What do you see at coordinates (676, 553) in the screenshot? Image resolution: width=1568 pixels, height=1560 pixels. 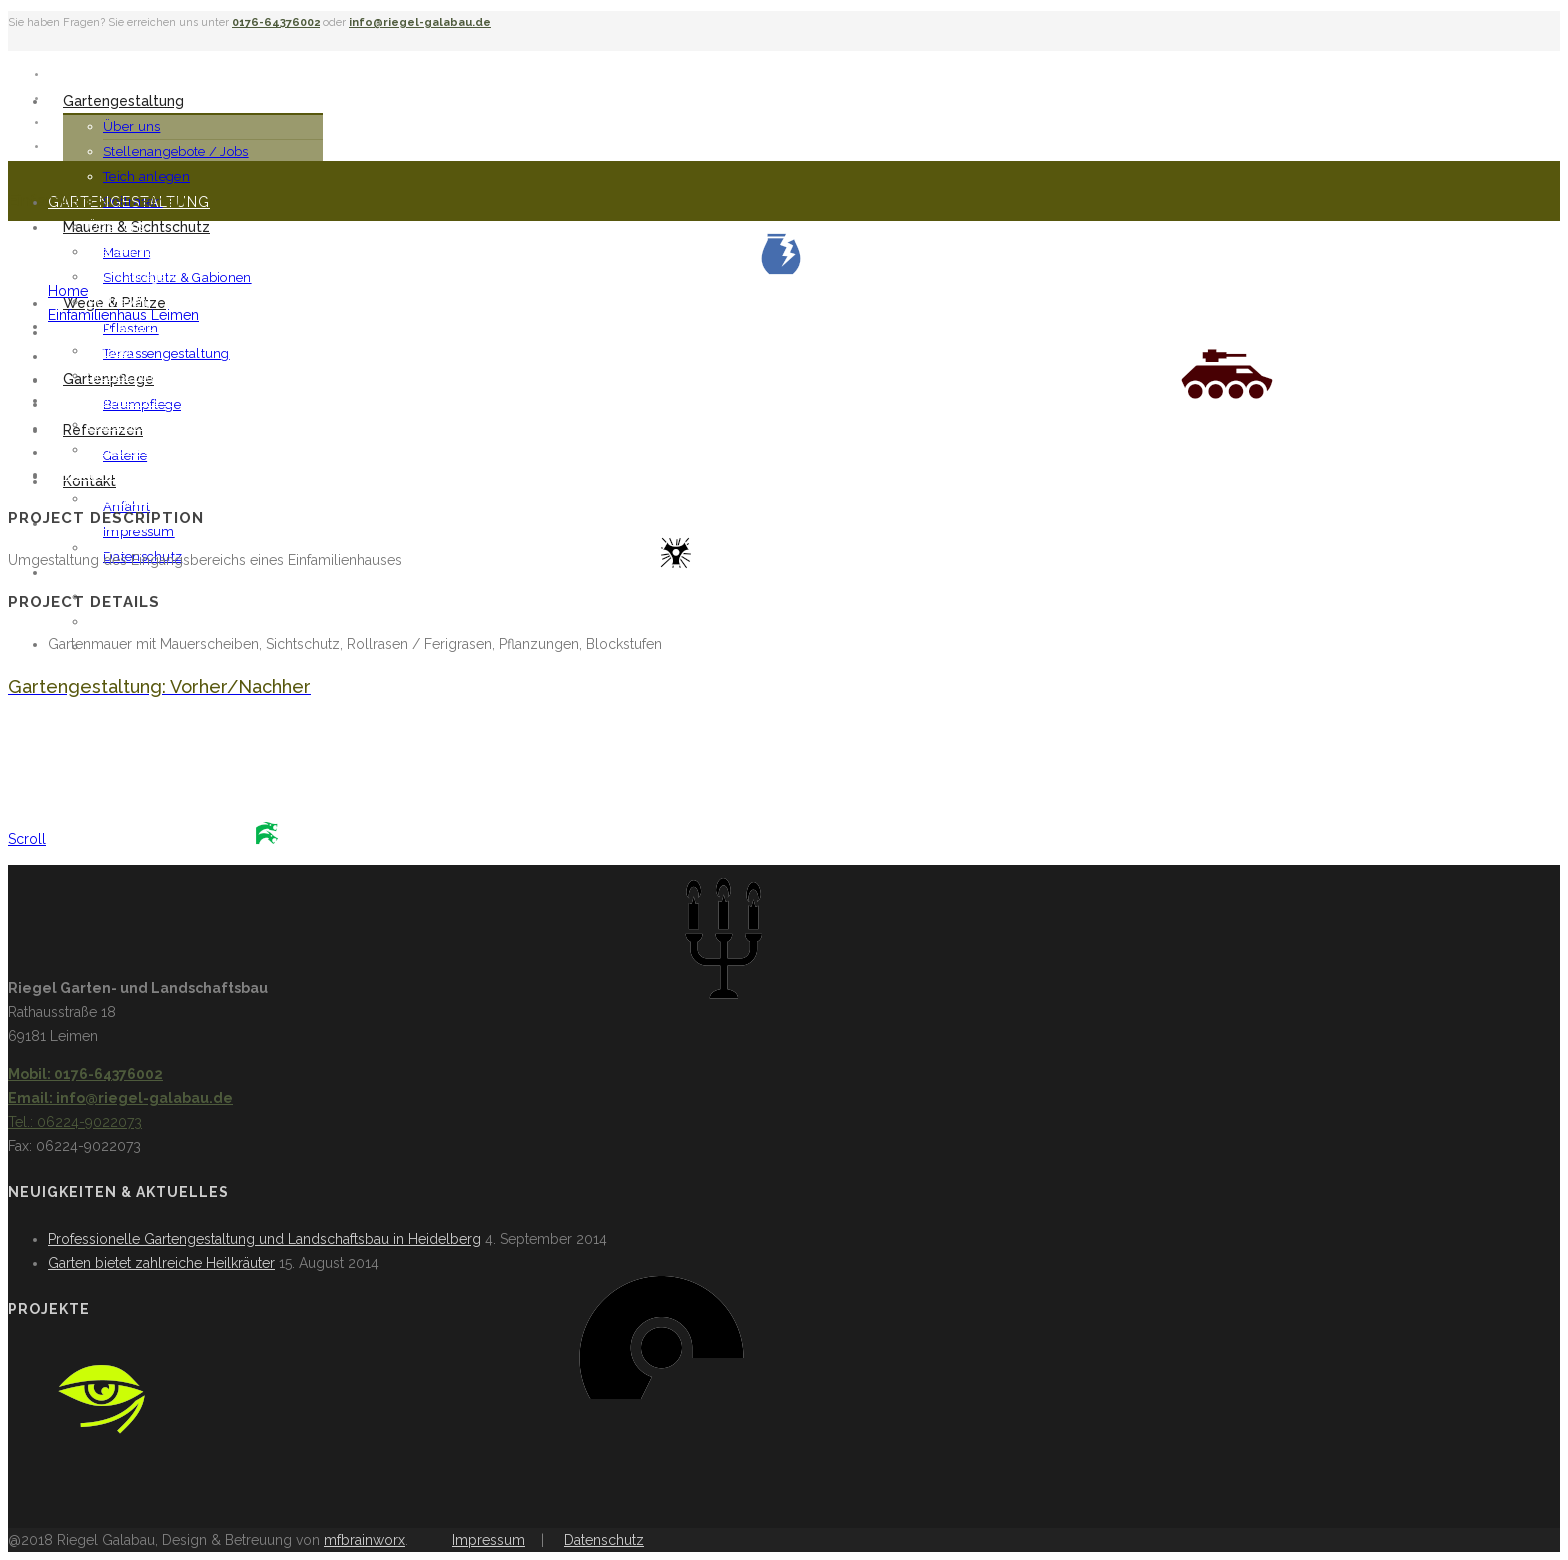 I see `view rare or legendary item details` at bounding box center [676, 553].